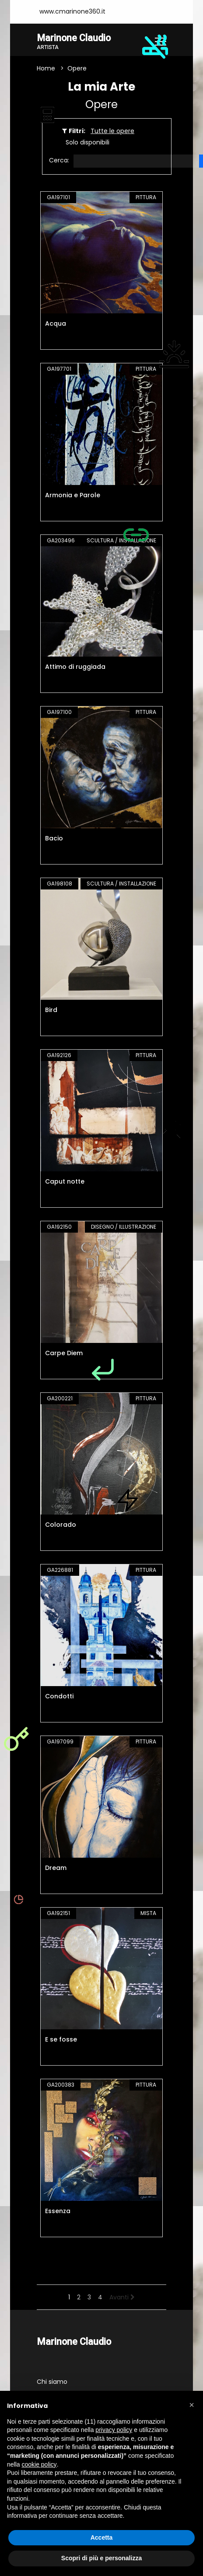 Image resolution: width=203 pixels, height=2576 pixels. Describe the element at coordinates (47, 115) in the screenshot. I see `open the calculator app` at that location.